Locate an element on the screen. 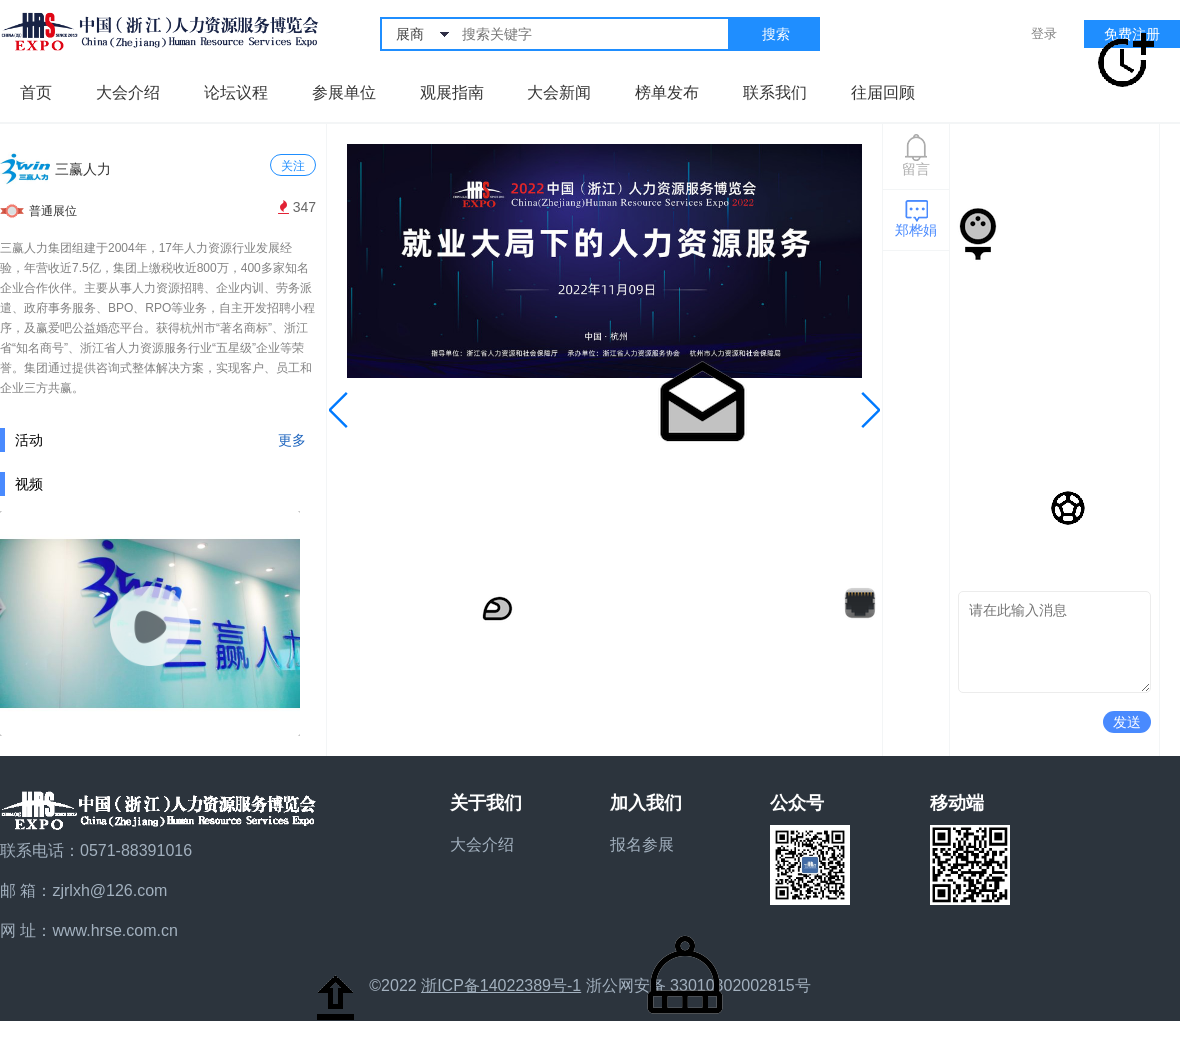  add more time to a timer or deadline is located at coordinates (1125, 60).